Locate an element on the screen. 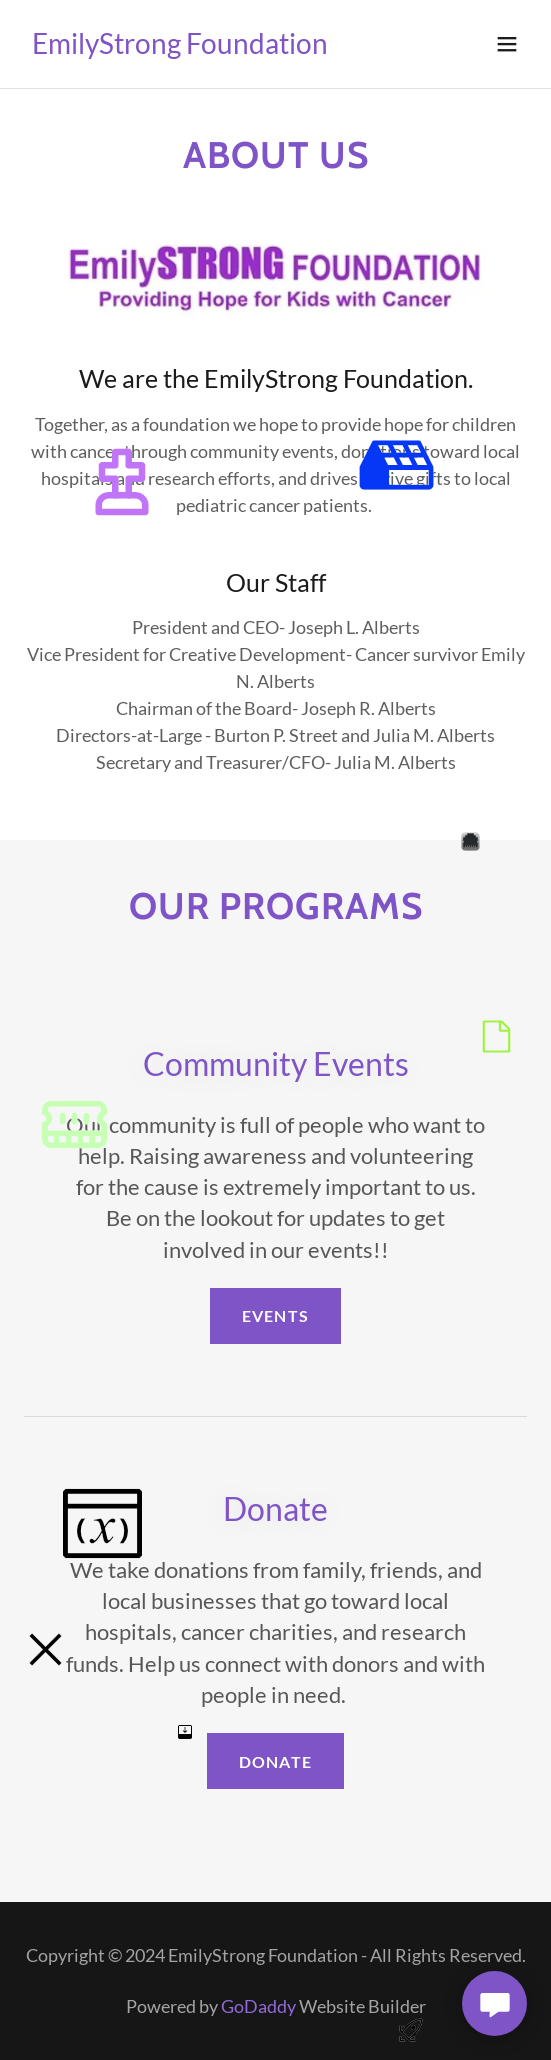 The image size is (551, 2060). launch or deploy a project is located at coordinates (411, 2030).